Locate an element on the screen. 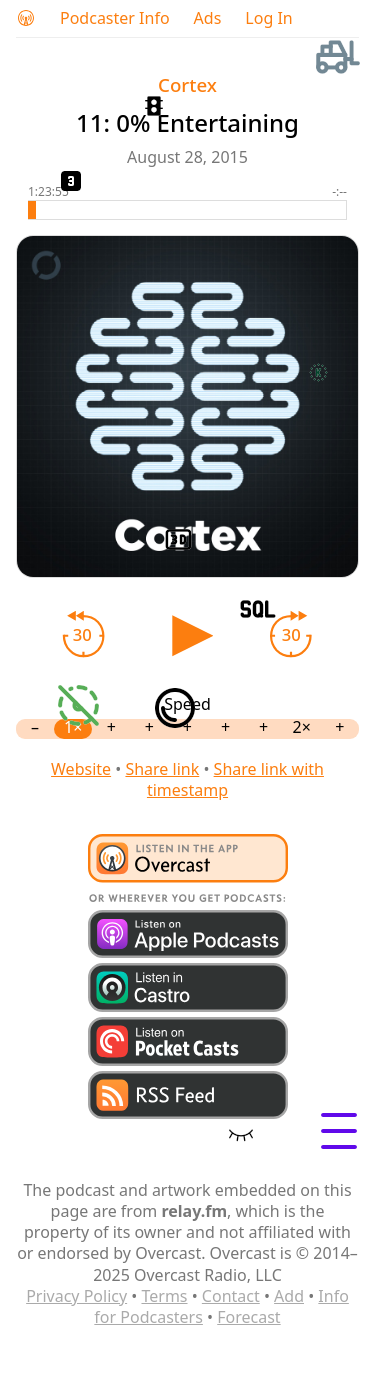 Image resolution: width=375 pixels, height=1389 pixels. indicates a keyboard shortcut or hotkey is located at coordinates (318, 372).